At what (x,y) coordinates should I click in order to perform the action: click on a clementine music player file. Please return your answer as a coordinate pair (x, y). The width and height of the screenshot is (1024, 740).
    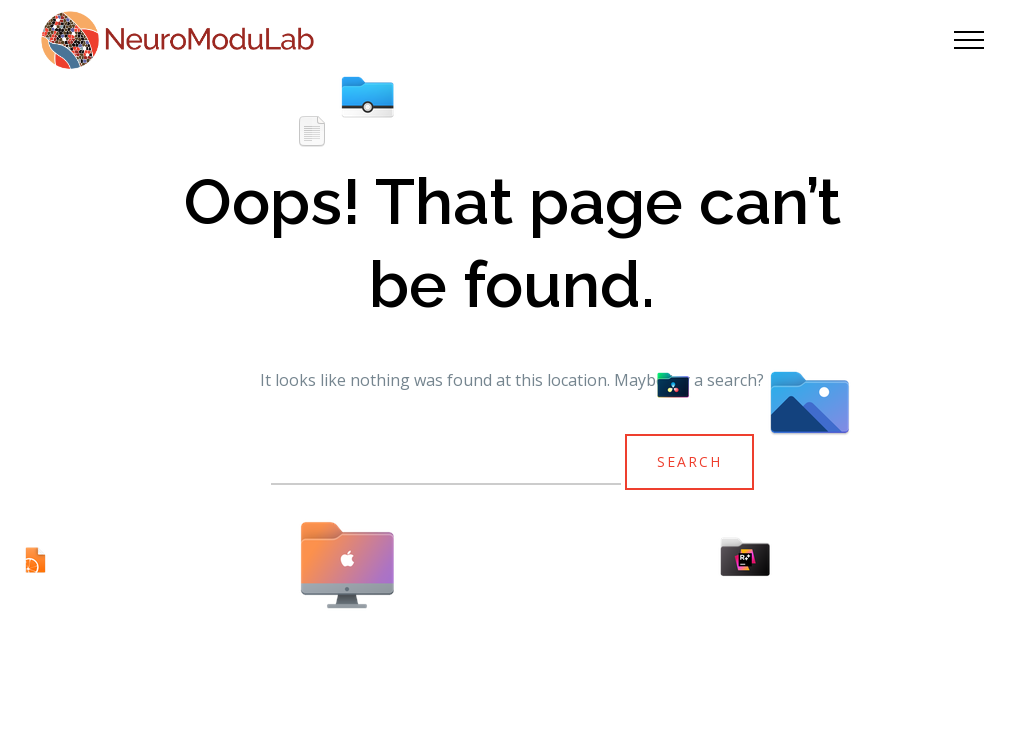
    Looking at the image, I should click on (35, 560).